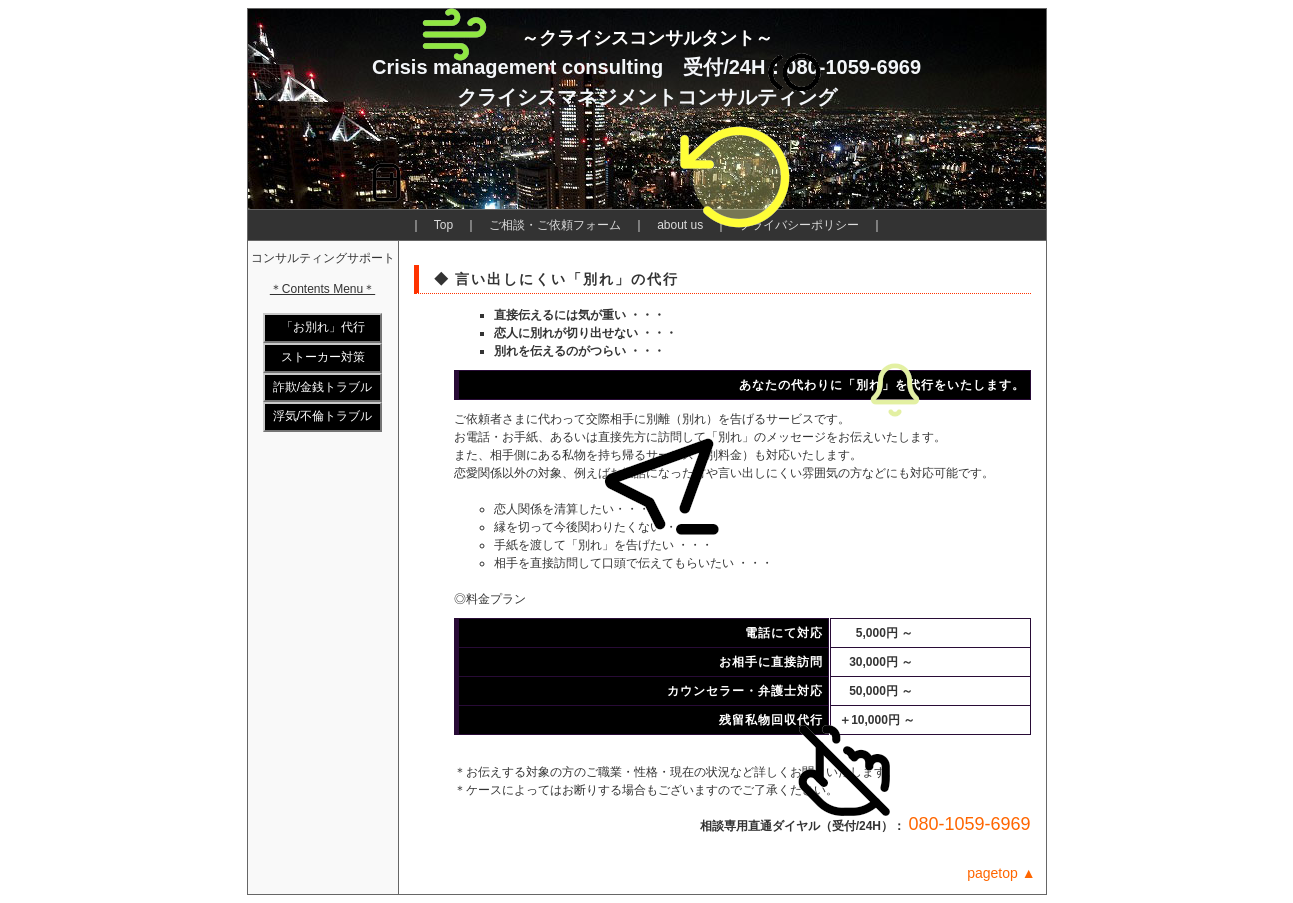  What do you see at coordinates (794, 72) in the screenshot?
I see `view toll or payment information` at bounding box center [794, 72].